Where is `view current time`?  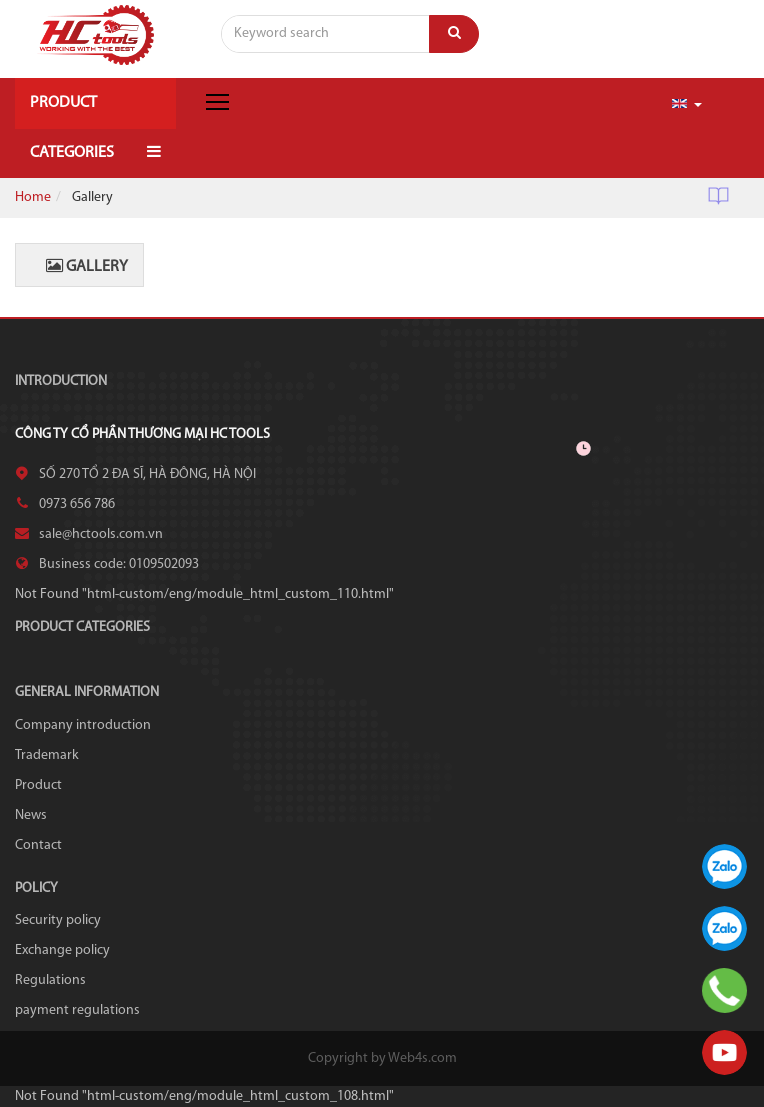 view current time is located at coordinates (583, 448).